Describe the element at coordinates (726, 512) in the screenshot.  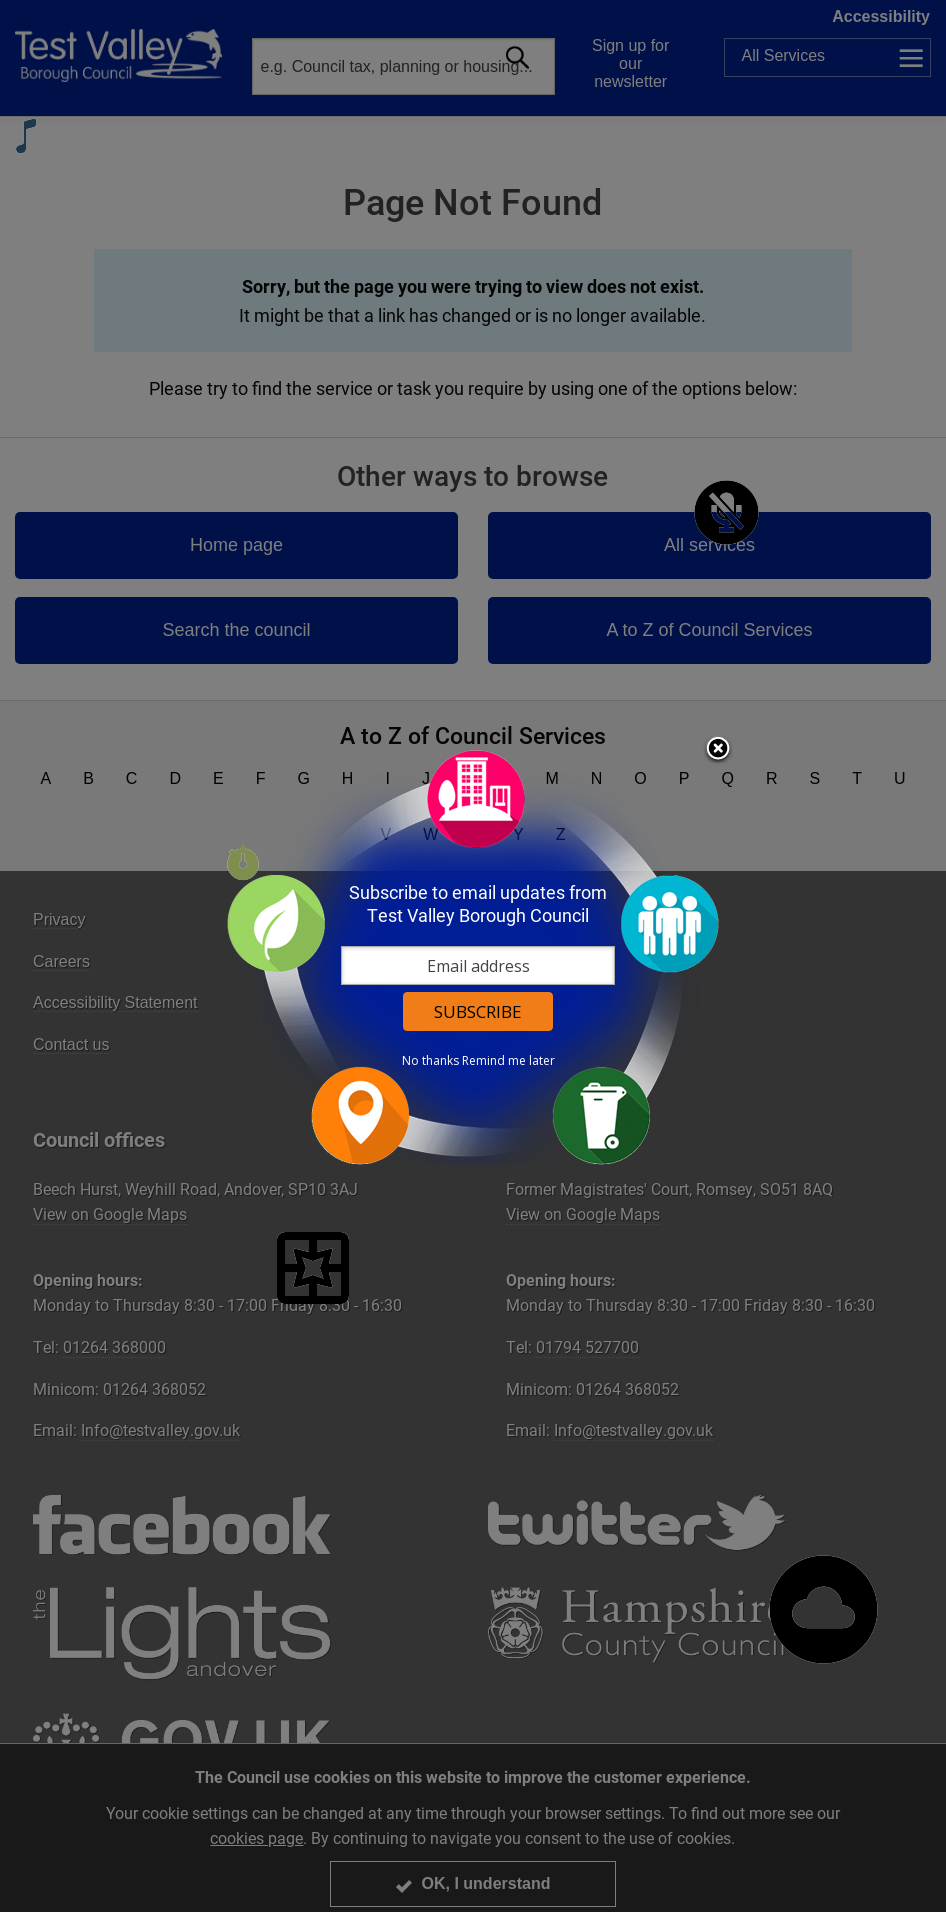
I see `microphone is muted` at that location.